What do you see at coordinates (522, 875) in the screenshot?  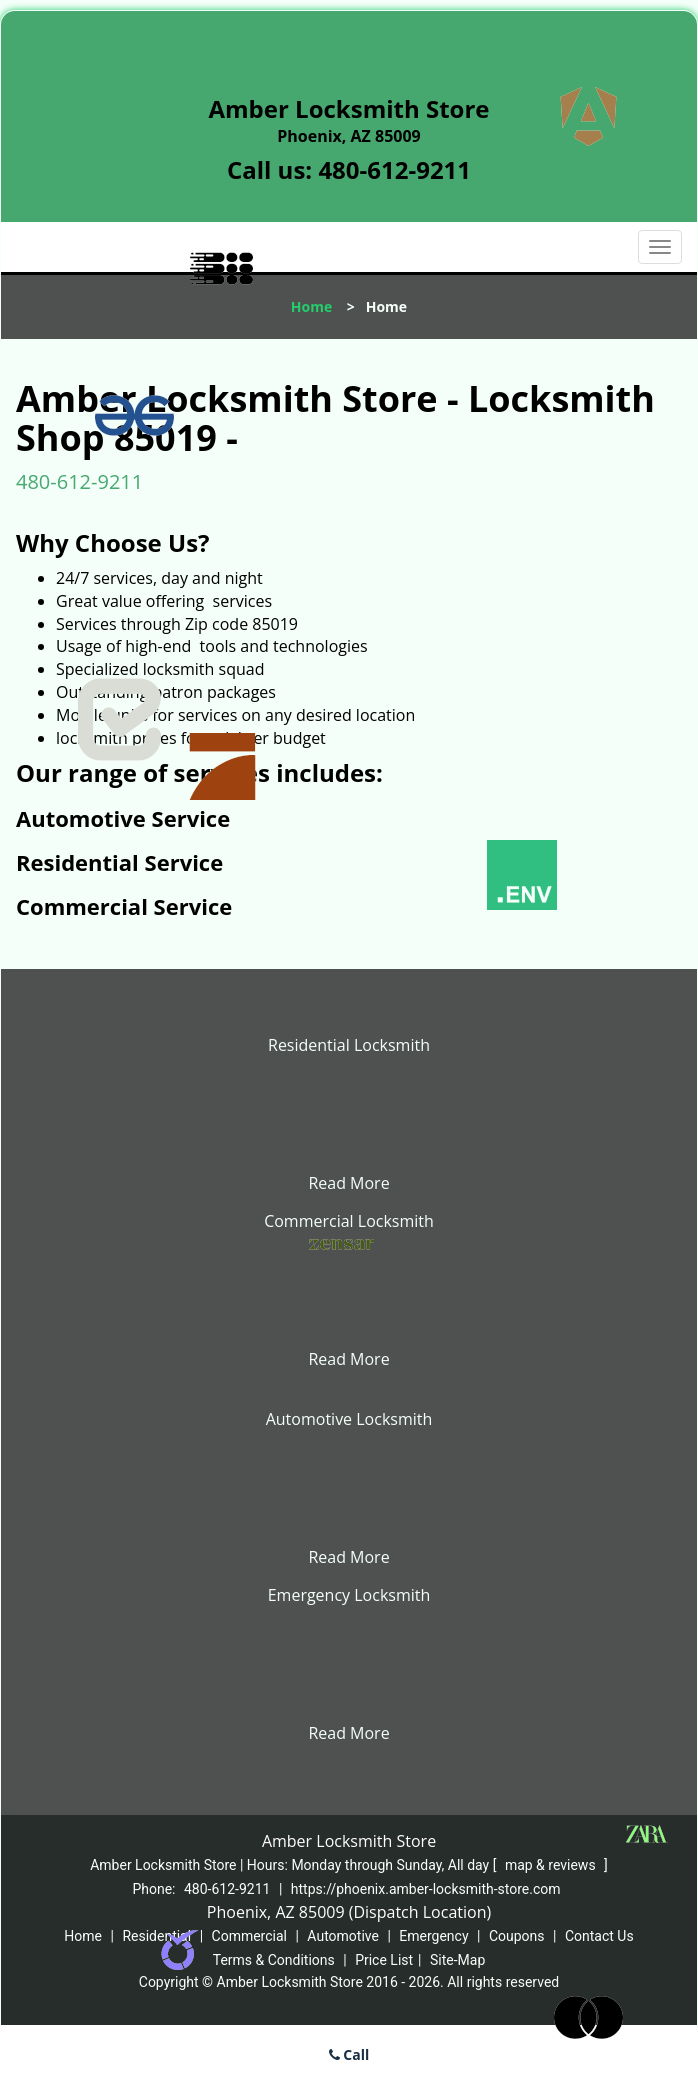 I see `dotenv environment configuration tool logo` at bounding box center [522, 875].